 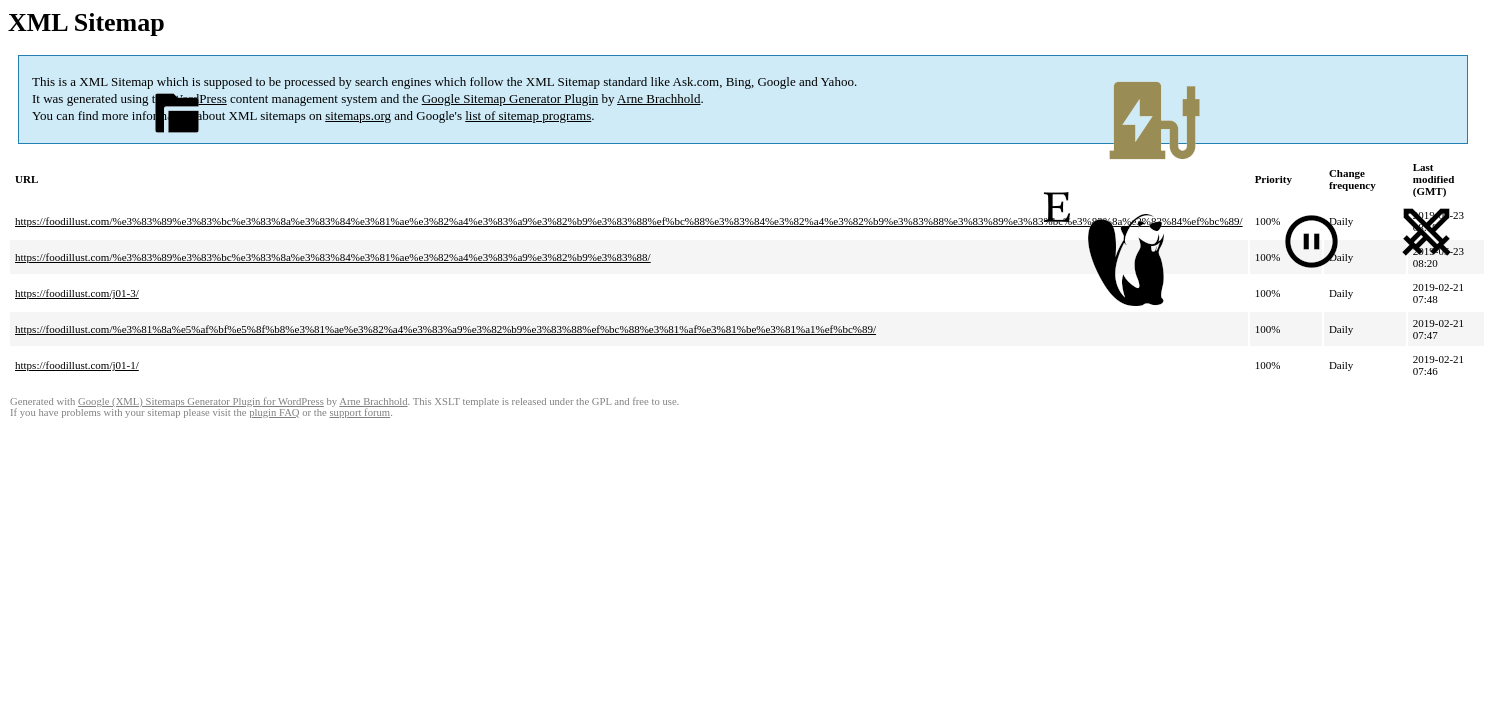 What do you see at coordinates (1426, 231) in the screenshot?
I see `access combat or battle features` at bounding box center [1426, 231].